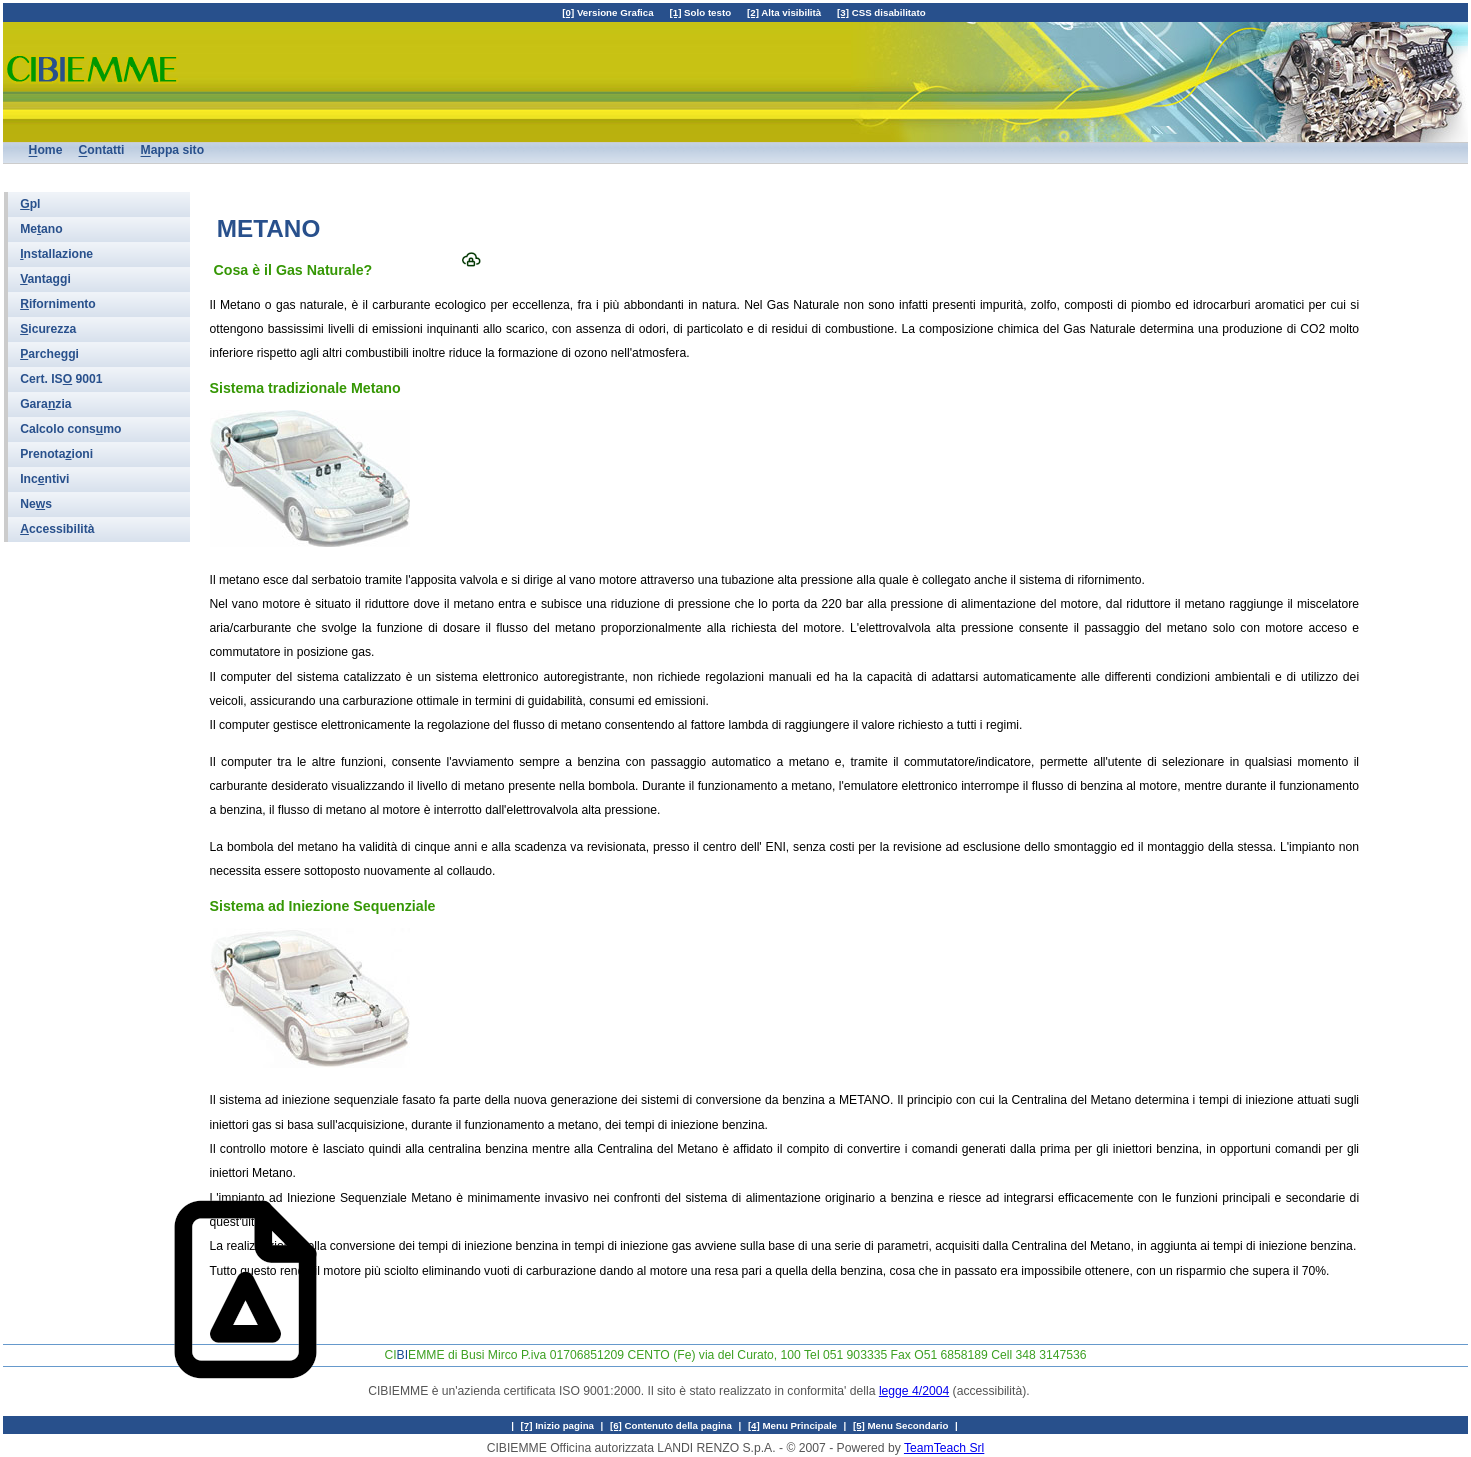 The height and width of the screenshot is (1457, 1471). What do you see at coordinates (245, 1289) in the screenshot?
I see `view file changes or differences` at bounding box center [245, 1289].